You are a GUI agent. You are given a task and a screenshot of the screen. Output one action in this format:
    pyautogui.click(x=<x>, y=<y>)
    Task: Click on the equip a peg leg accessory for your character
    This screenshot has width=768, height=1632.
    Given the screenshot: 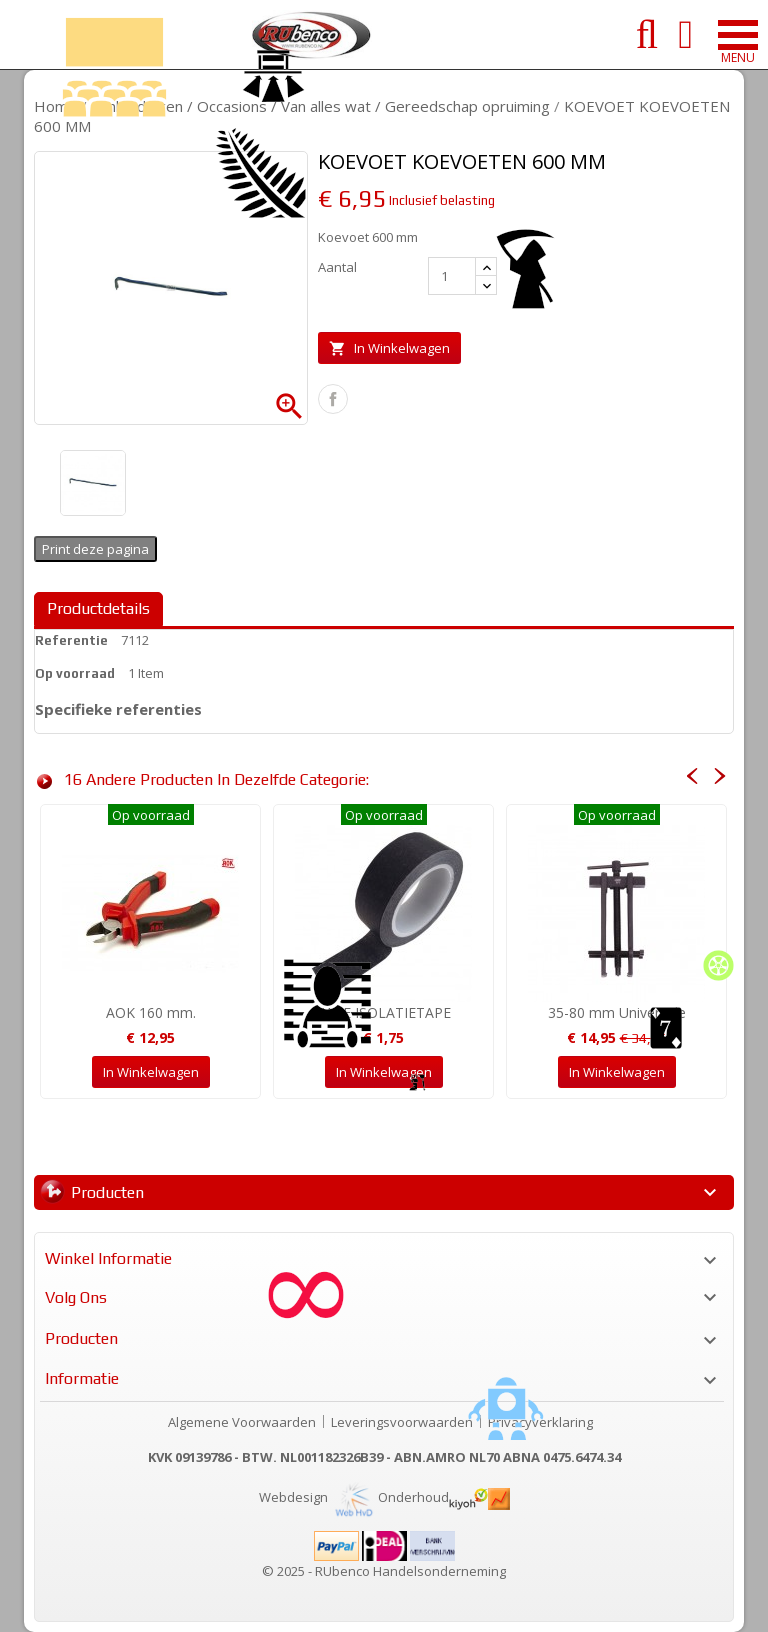 What is the action you would take?
    pyautogui.click(x=417, y=1082)
    